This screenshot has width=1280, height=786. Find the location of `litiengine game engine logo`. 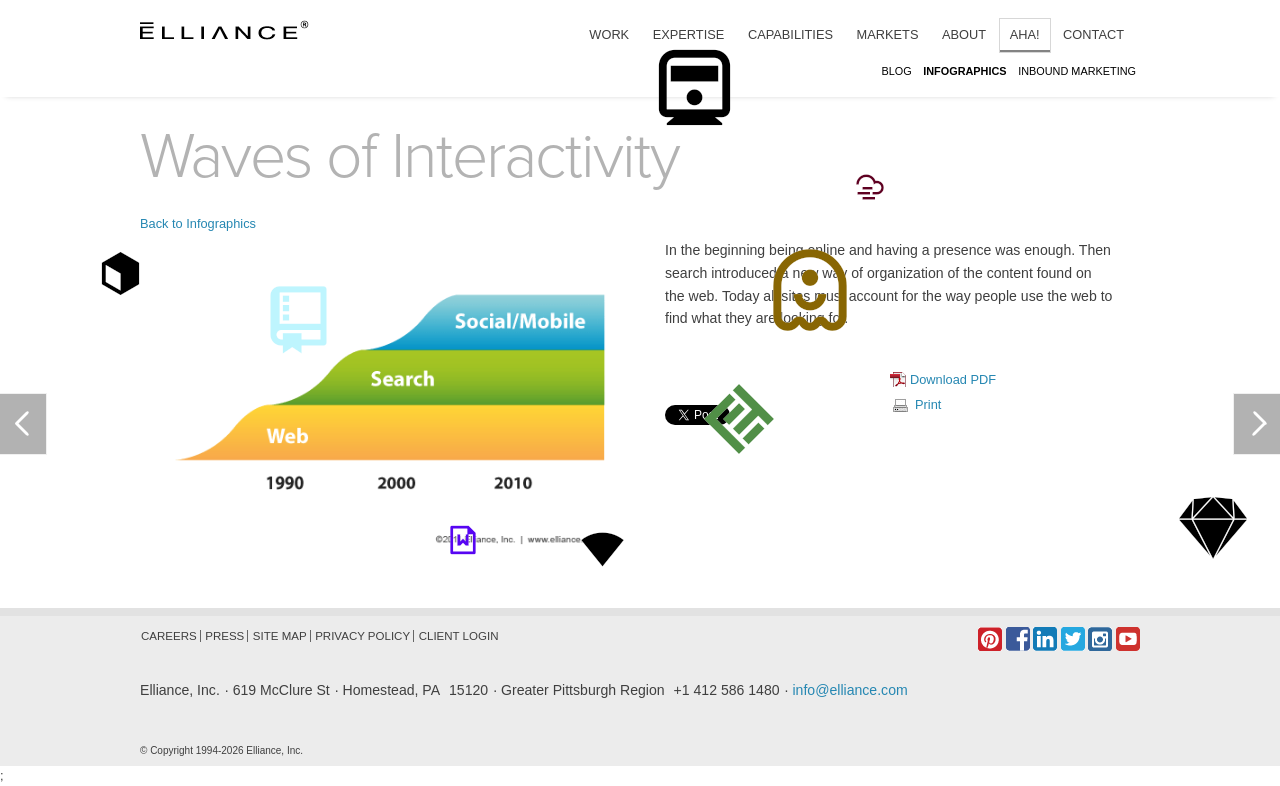

litiengine game engine logo is located at coordinates (739, 419).